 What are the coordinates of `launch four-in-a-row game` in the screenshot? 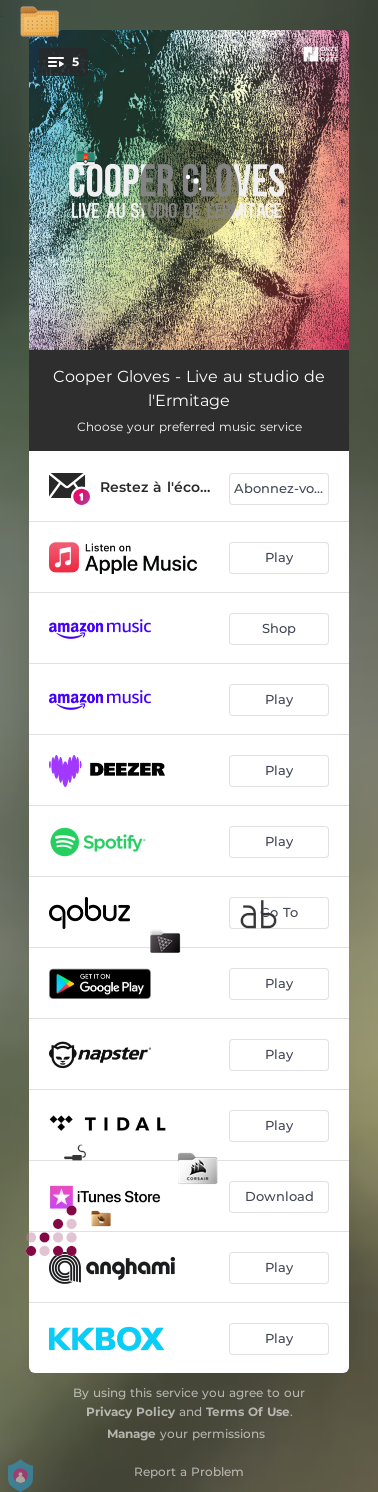 It's located at (53, 1229).